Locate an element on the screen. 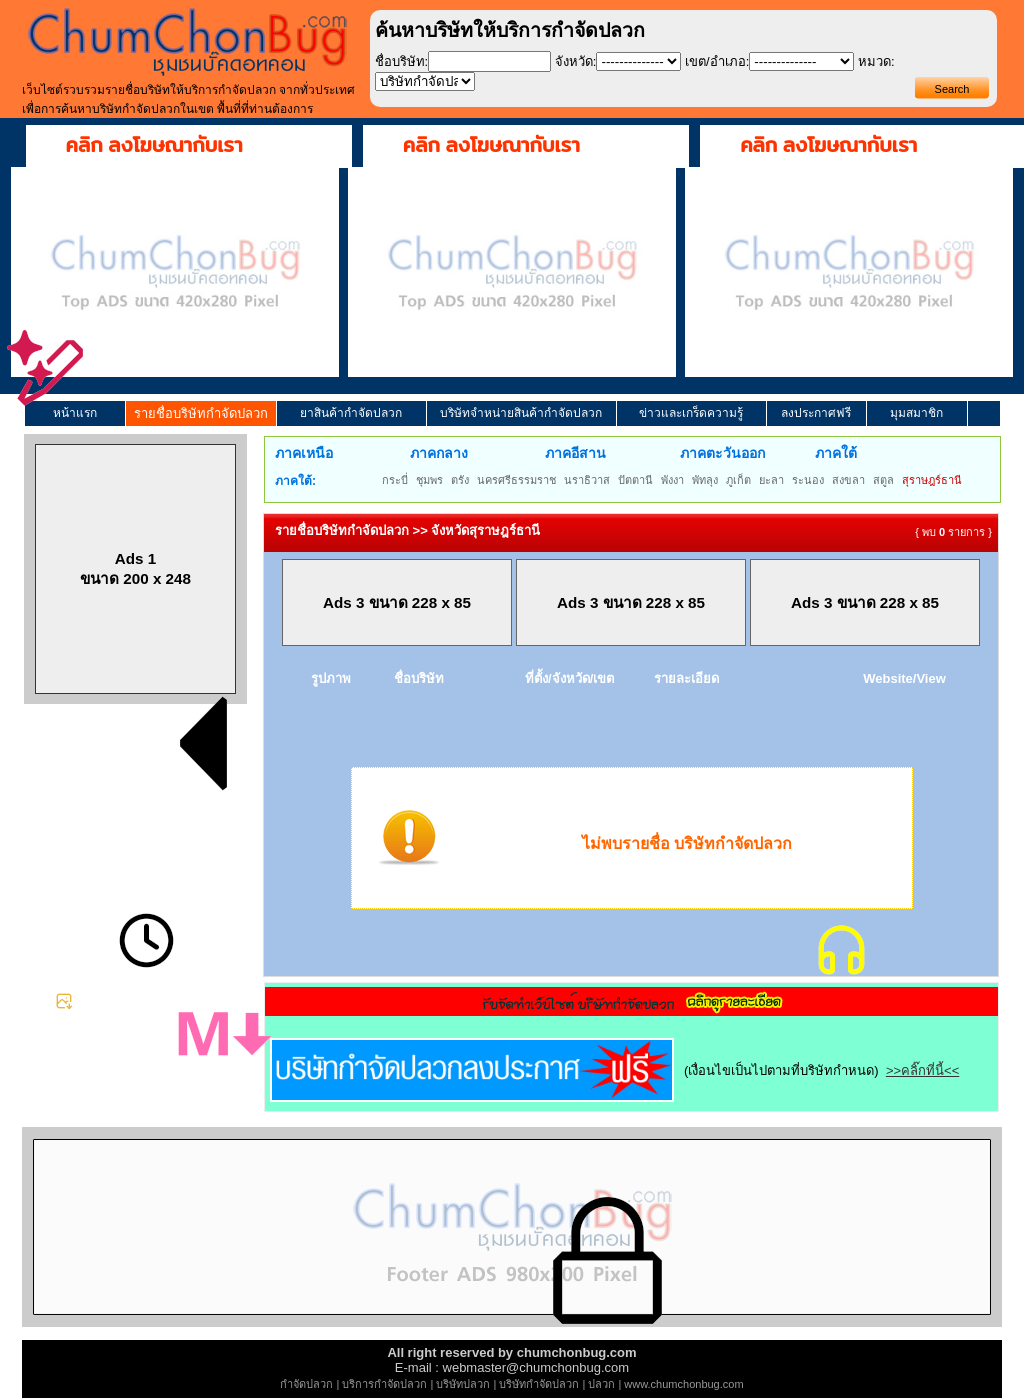  download image to device is located at coordinates (64, 1001).